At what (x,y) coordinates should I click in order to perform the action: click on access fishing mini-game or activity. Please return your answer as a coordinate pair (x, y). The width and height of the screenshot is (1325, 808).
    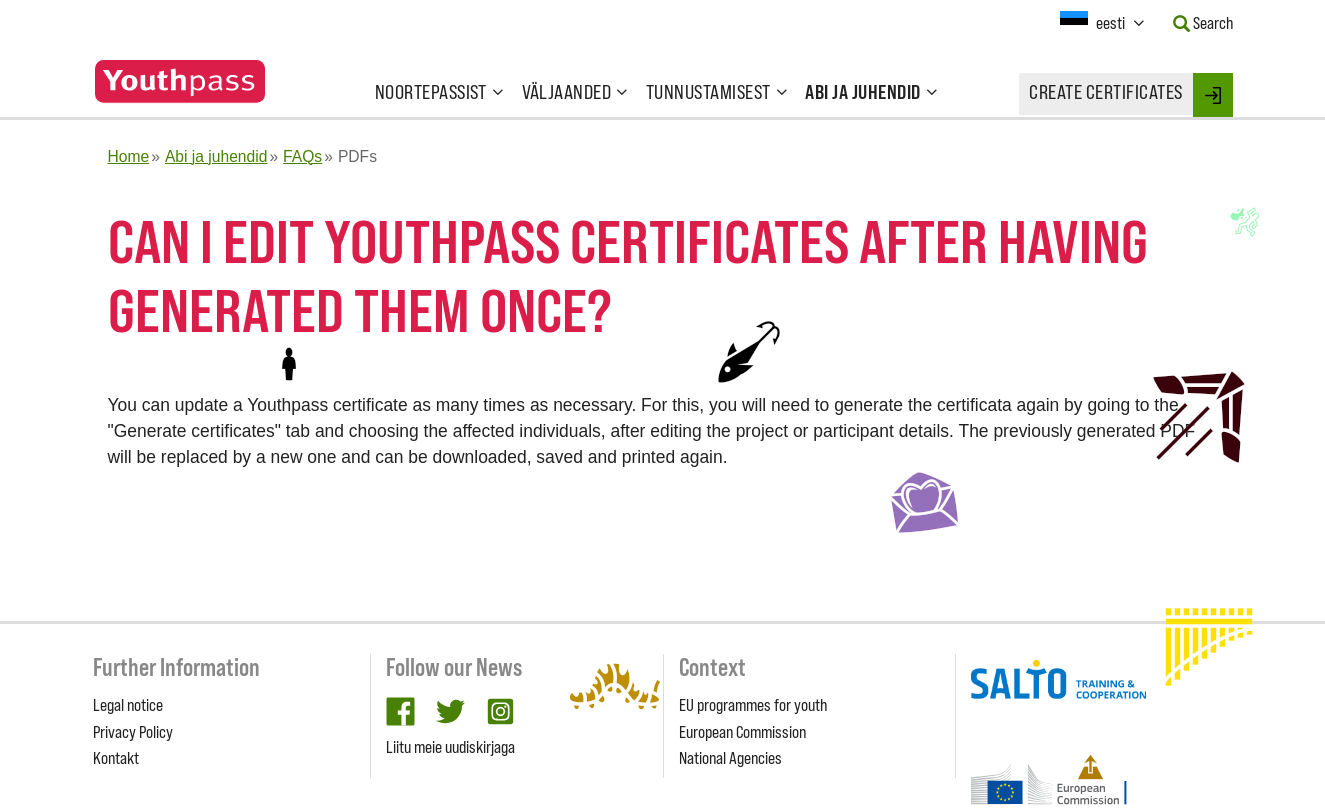
    Looking at the image, I should click on (749, 351).